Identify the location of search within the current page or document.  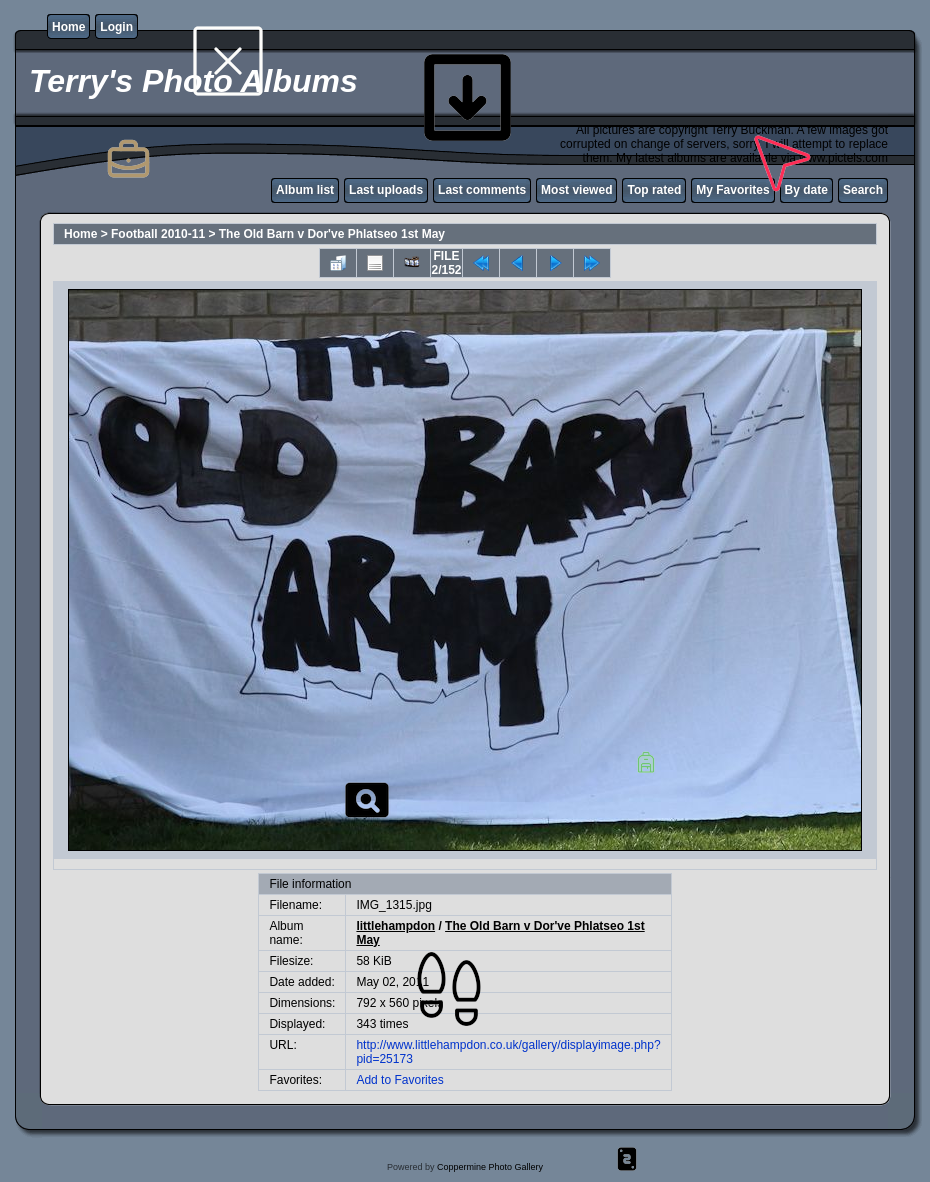
(367, 800).